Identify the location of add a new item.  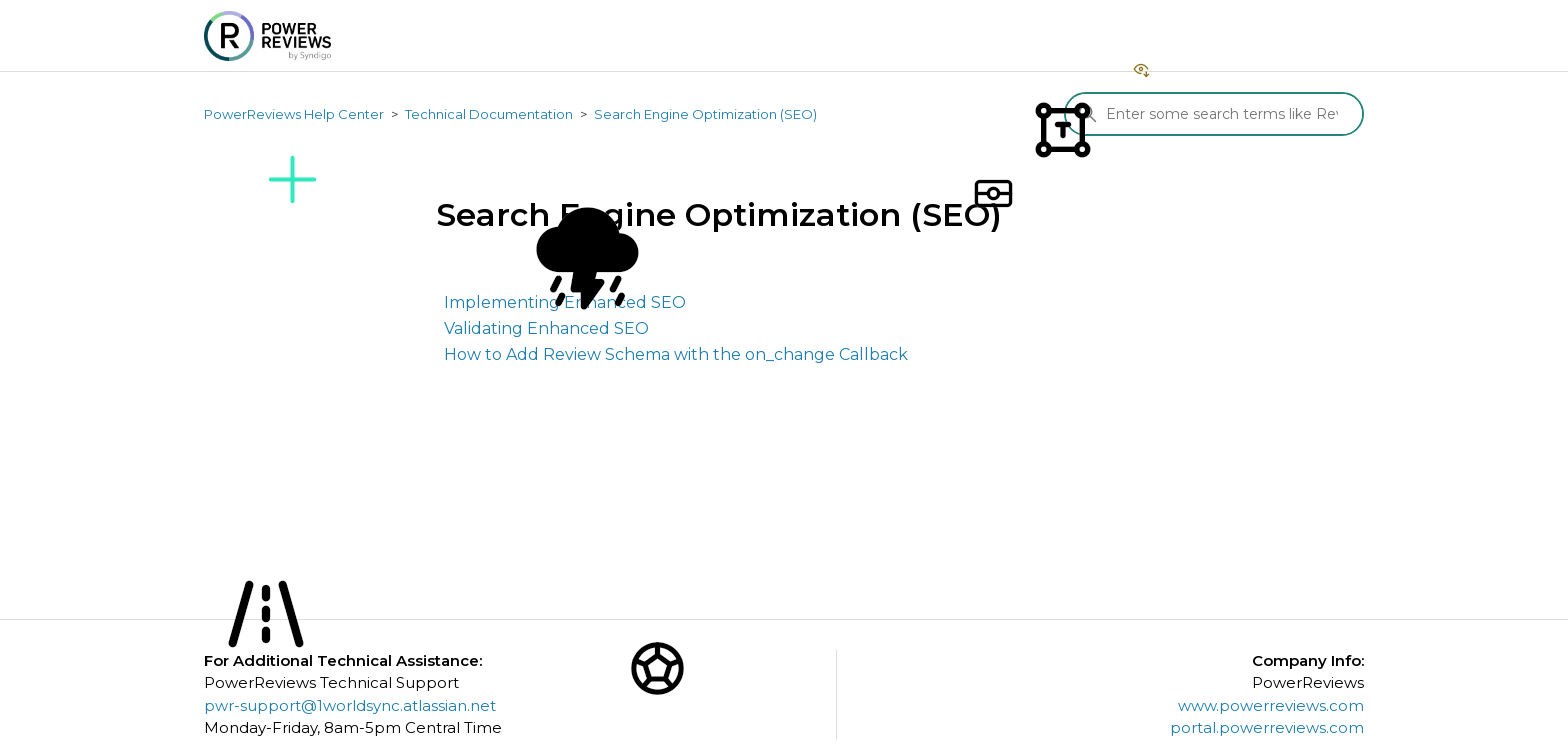
(292, 179).